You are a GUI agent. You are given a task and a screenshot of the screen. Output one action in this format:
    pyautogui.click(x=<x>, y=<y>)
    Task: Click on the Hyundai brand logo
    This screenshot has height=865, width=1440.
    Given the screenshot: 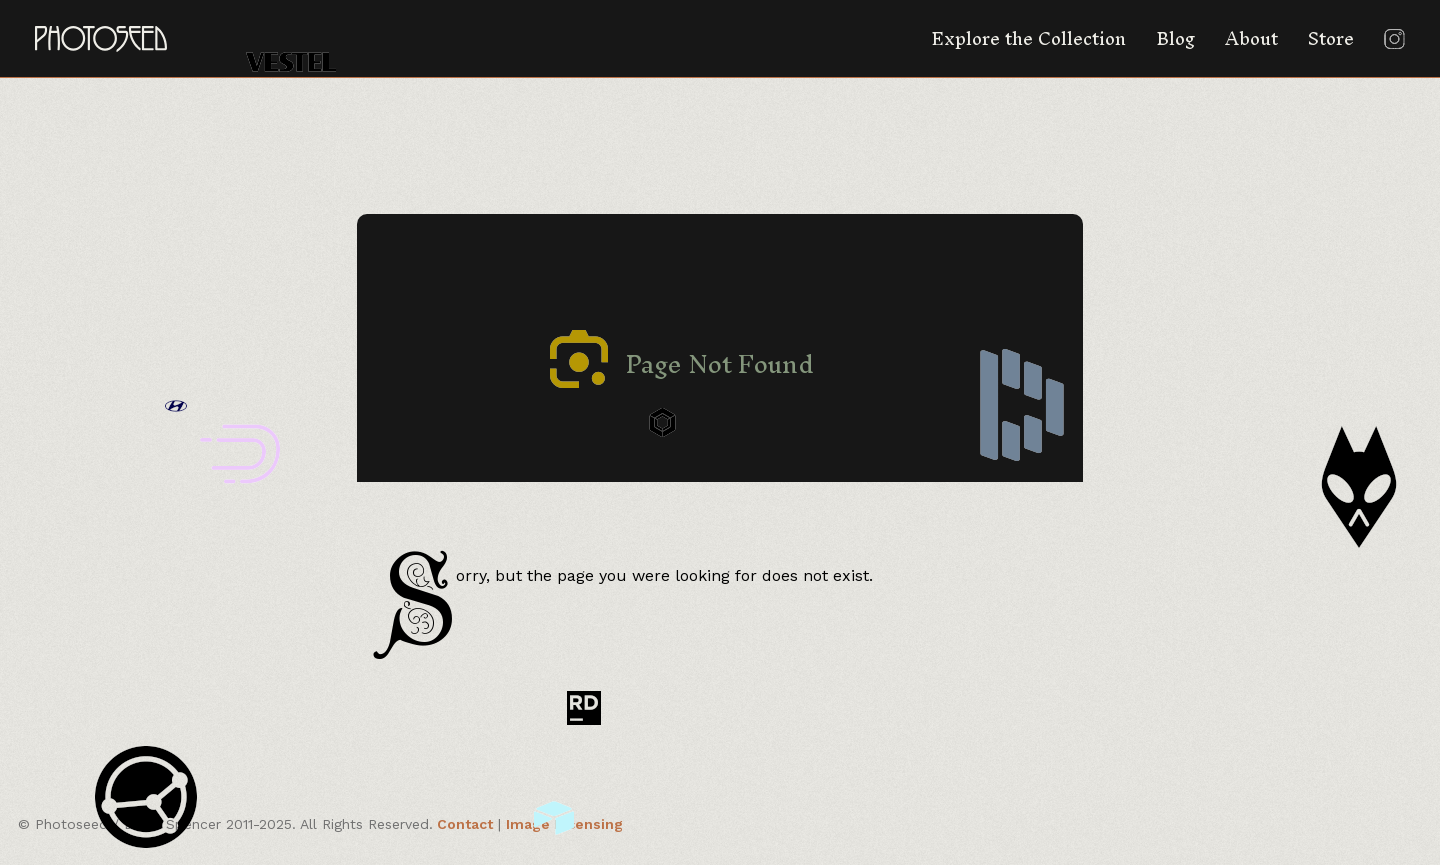 What is the action you would take?
    pyautogui.click(x=176, y=406)
    